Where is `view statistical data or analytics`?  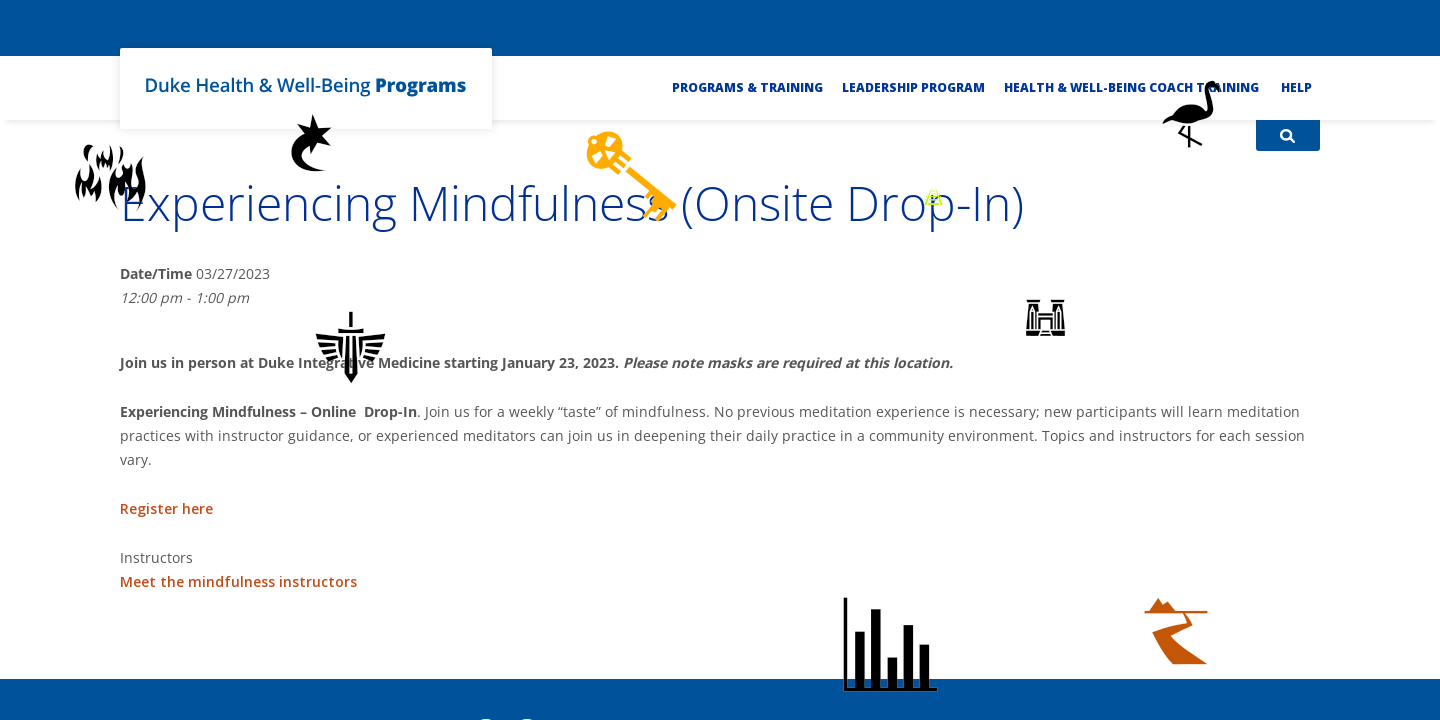 view statistical data or analytics is located at coordinates (890, 644).